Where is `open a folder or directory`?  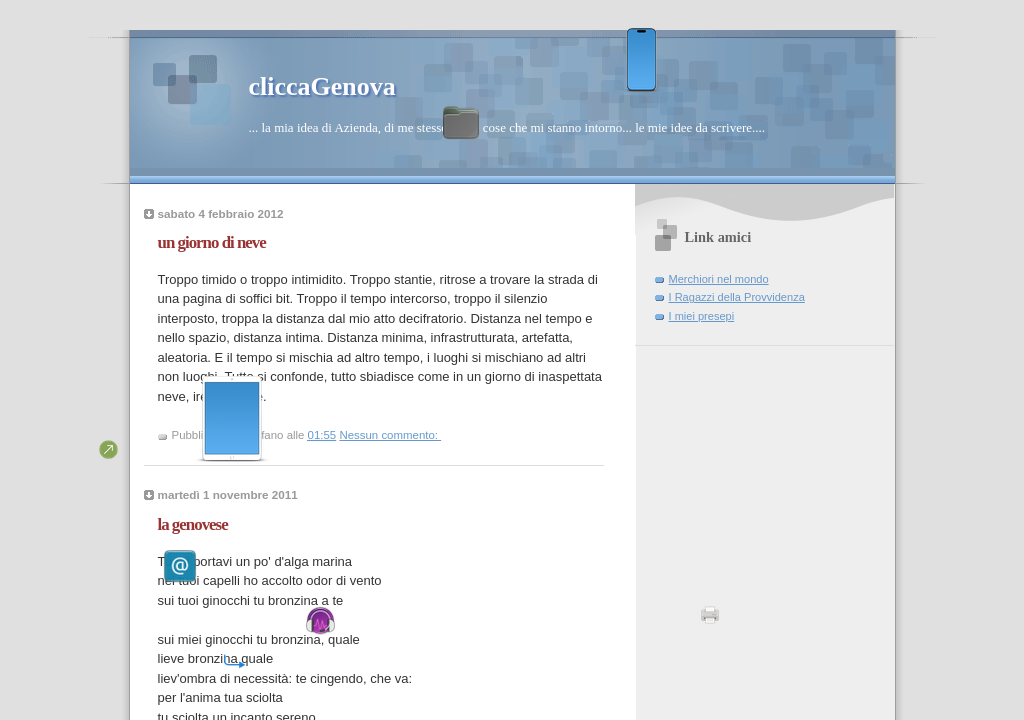
open a folder or directory is located at coordinates (461, 122).